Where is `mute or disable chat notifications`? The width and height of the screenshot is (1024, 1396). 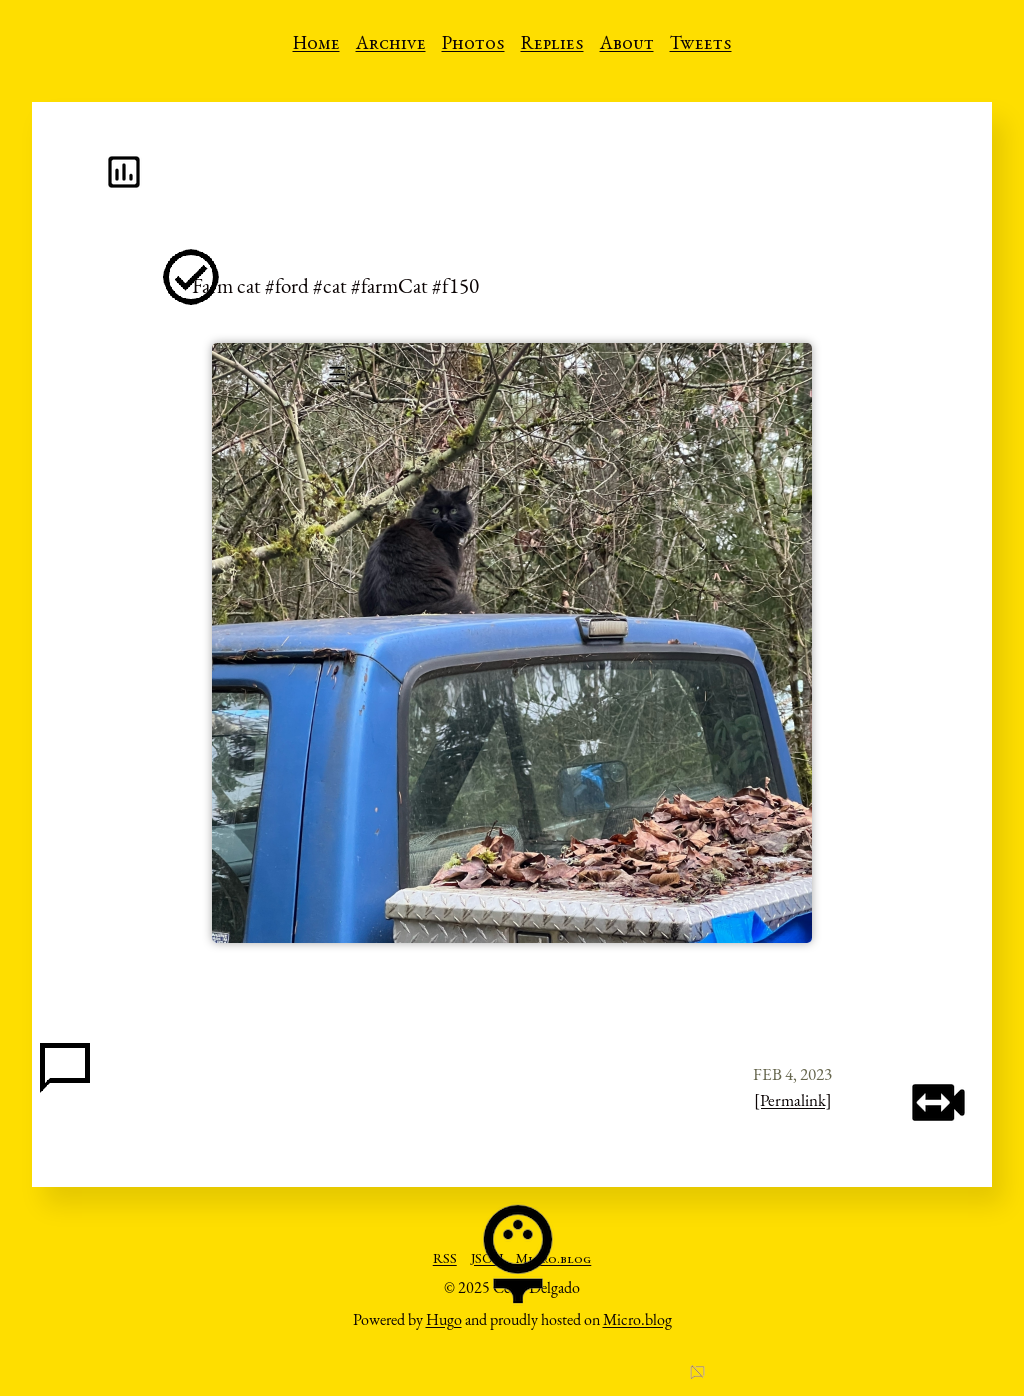
mute or disable chat notifications is located at coordinates (697, 1371).